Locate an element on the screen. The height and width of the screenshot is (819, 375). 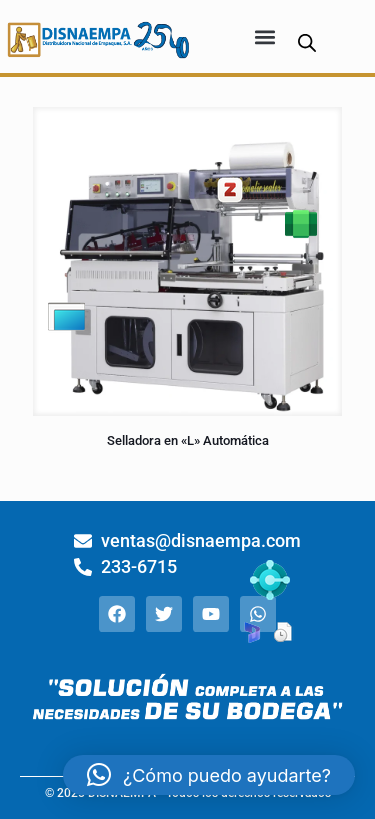
open zotero reference manager is located at coordinates (230, 190).